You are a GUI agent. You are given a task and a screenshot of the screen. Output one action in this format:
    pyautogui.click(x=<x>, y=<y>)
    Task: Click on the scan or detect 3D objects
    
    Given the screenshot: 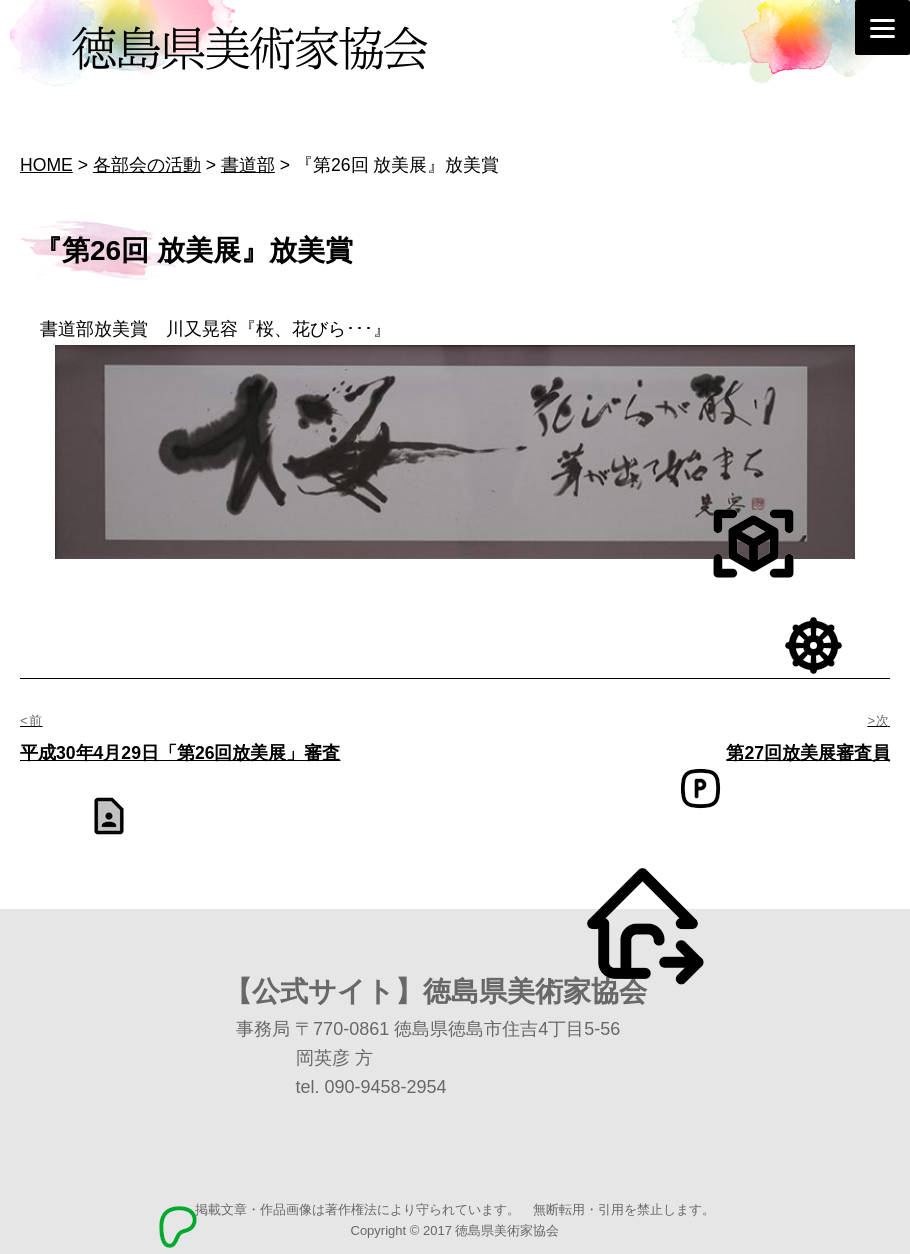 What is the action you would take?
    pyautogui.click(x=753, y=543)
    